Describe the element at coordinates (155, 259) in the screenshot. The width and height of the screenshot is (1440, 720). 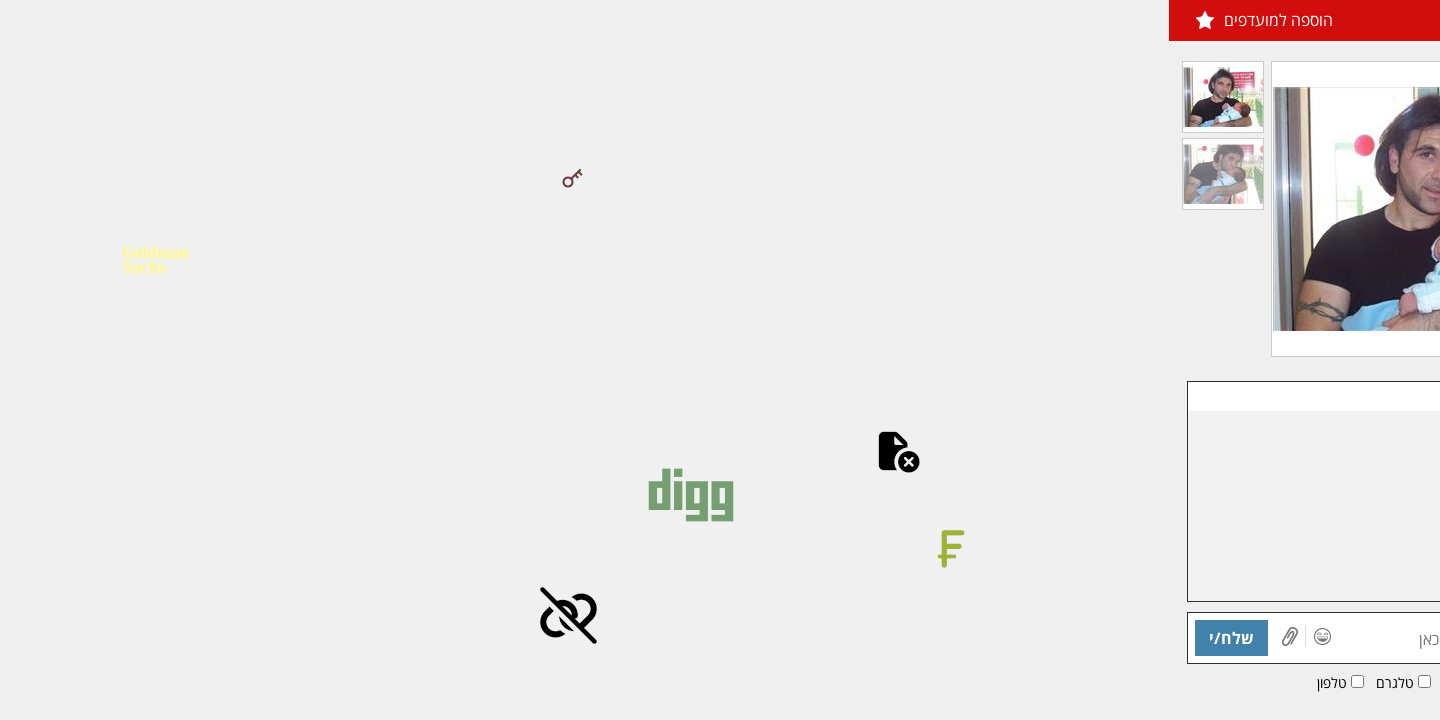
I see `Goldman Sachs company logo` at that location.